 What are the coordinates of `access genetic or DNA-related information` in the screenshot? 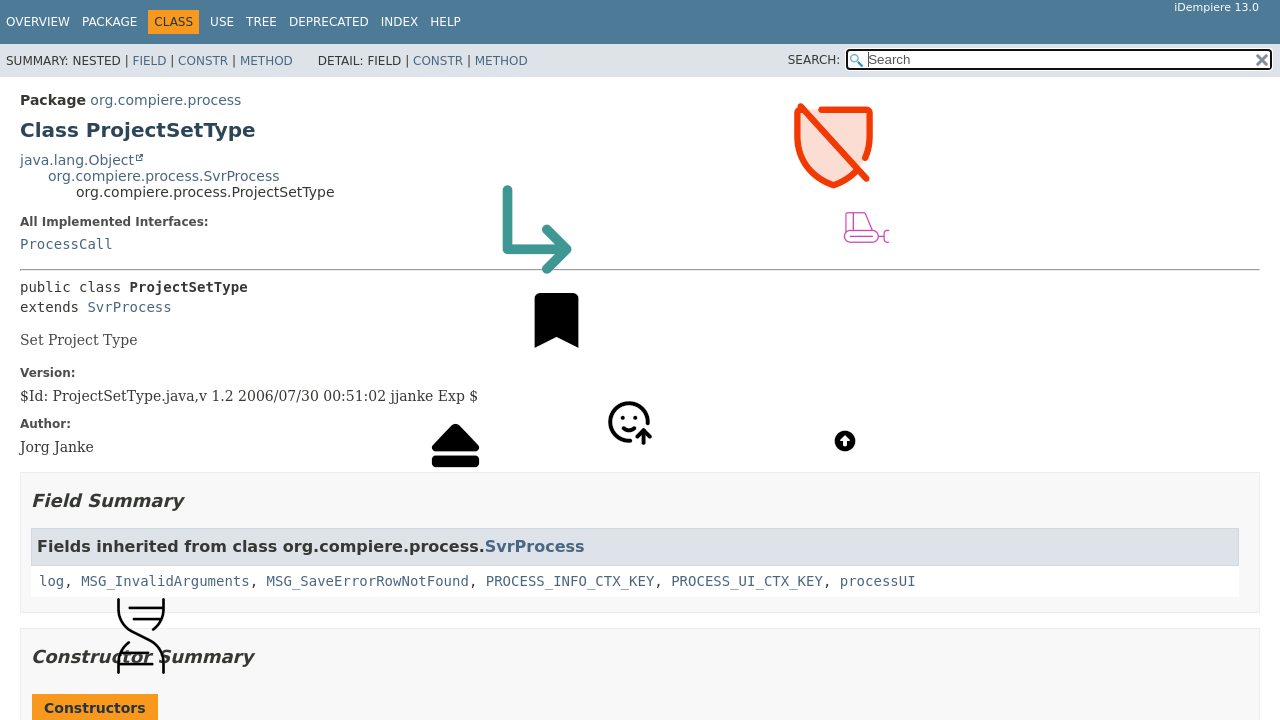 It's located at (141, 636).